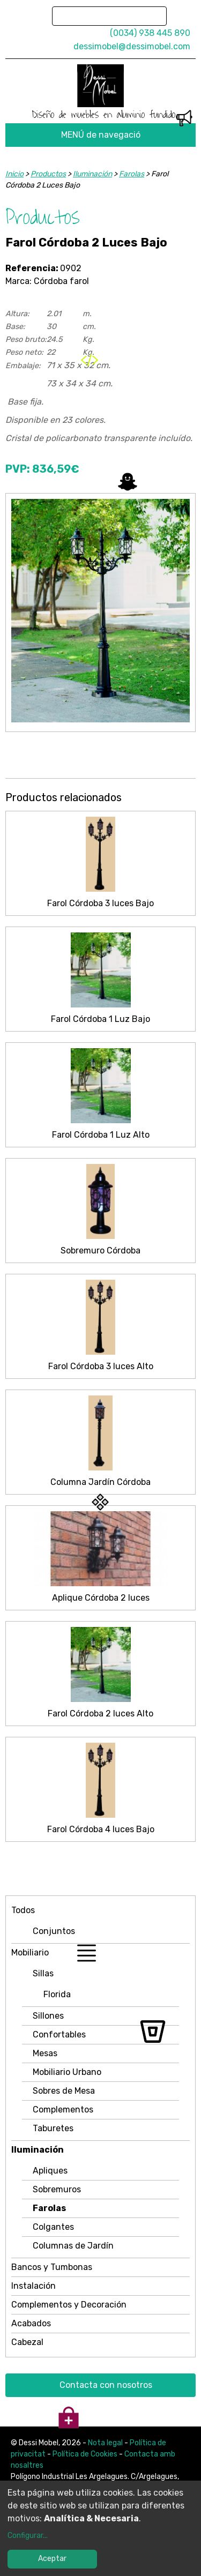 This screenshot has width=201, height=2576. I want to click on open Bitbucket repository, so click(153, 2032).